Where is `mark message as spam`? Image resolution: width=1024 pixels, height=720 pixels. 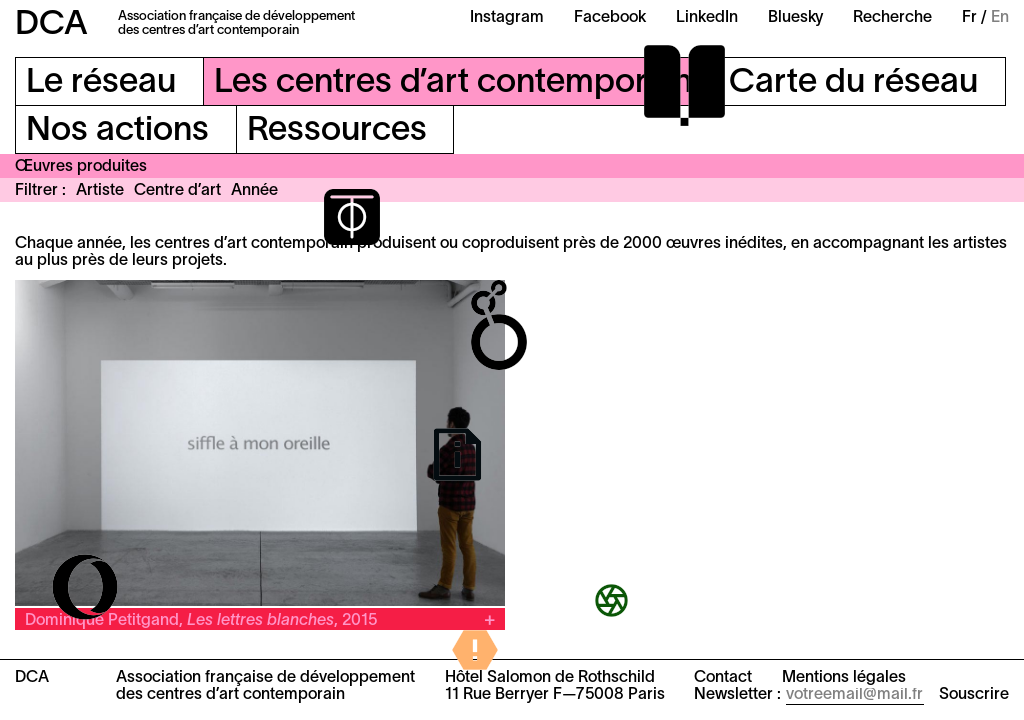
mark message as spam is located at coordinates (475, 650).